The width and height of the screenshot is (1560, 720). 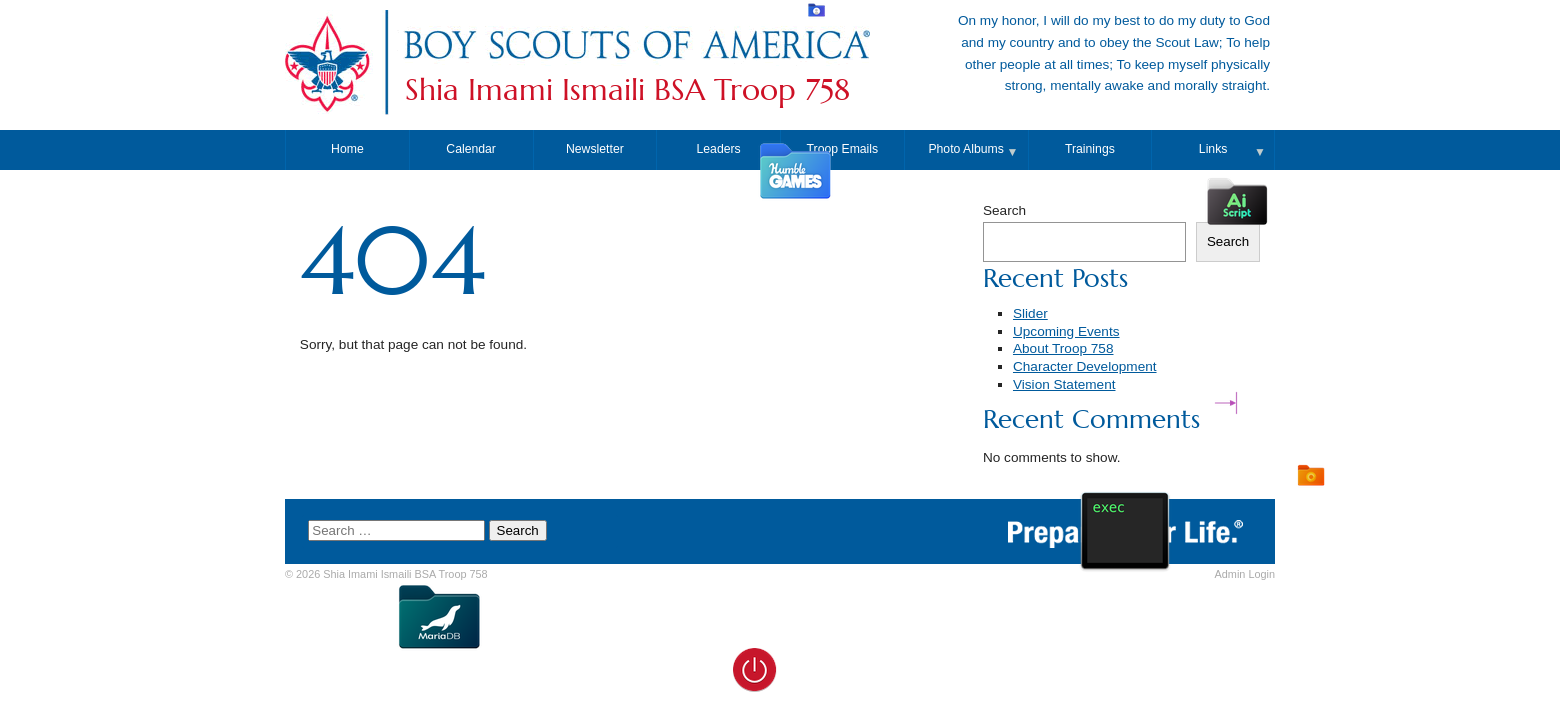 What do you see at coordinates (1311, 476) in the screenshot?
I see `open android oreo system folder` at bounding box center [1311, 476].